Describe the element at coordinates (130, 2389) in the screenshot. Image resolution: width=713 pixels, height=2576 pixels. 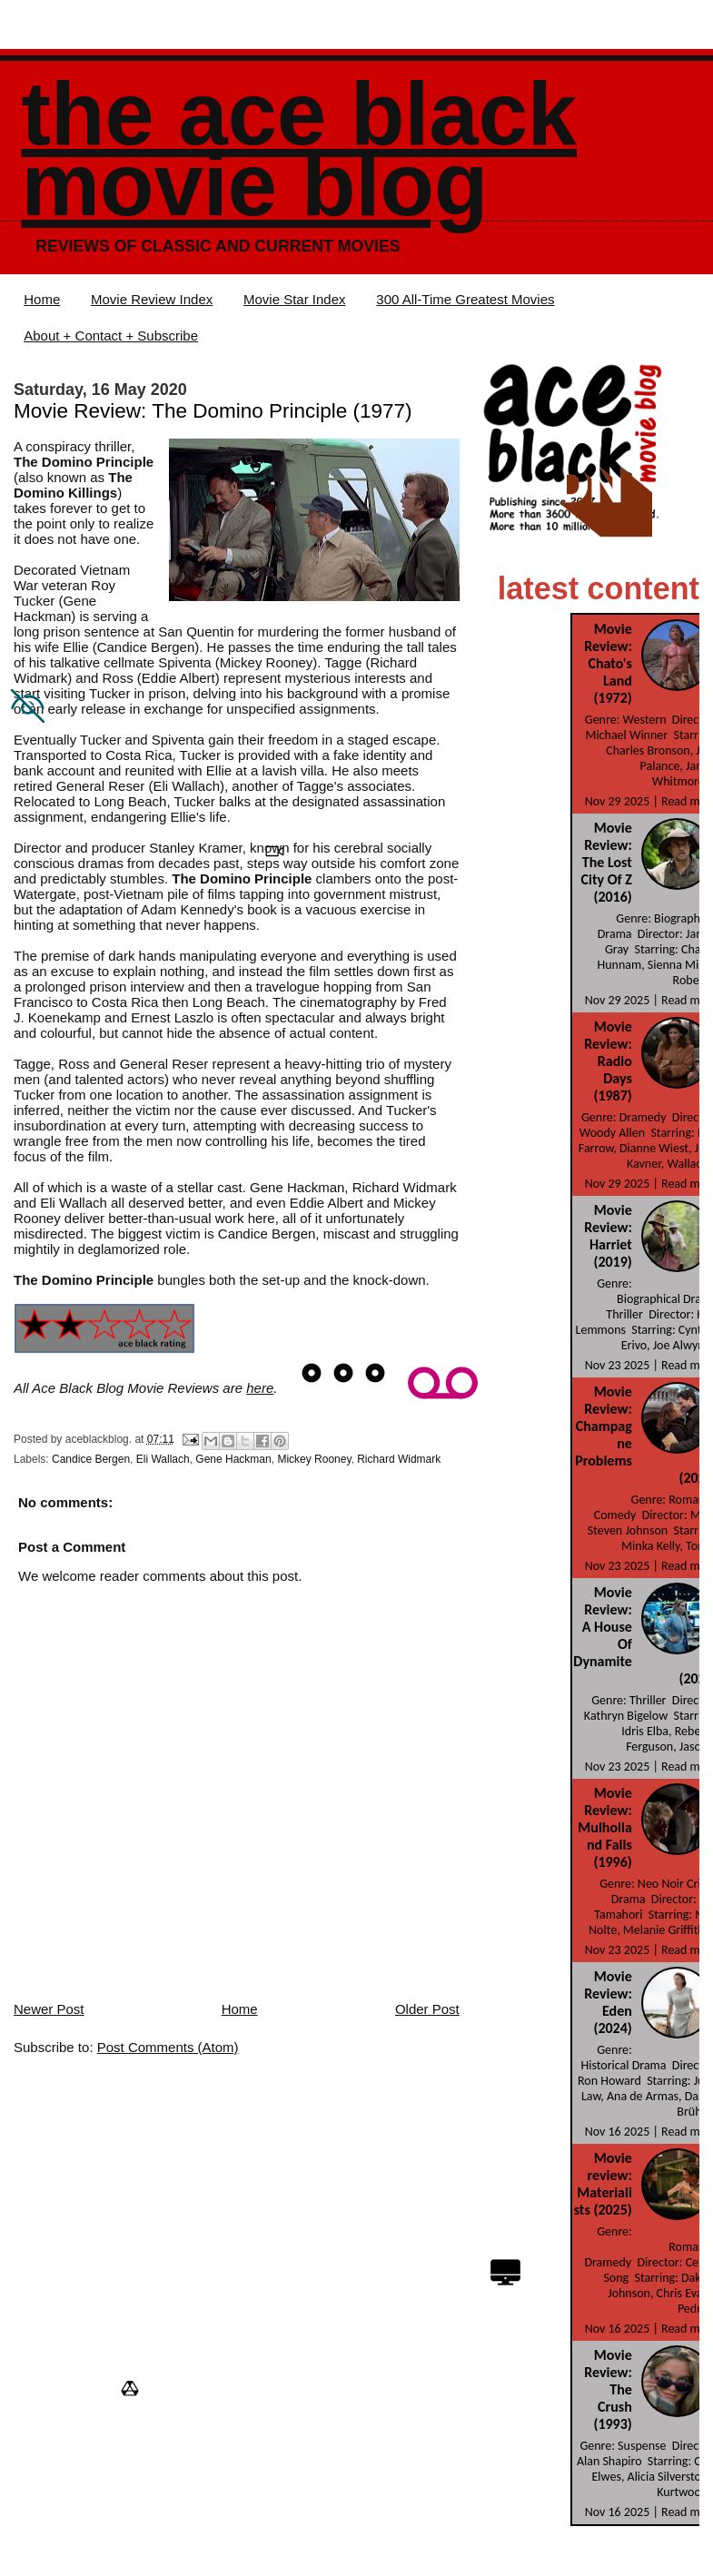
I see `open google drive` at that location.